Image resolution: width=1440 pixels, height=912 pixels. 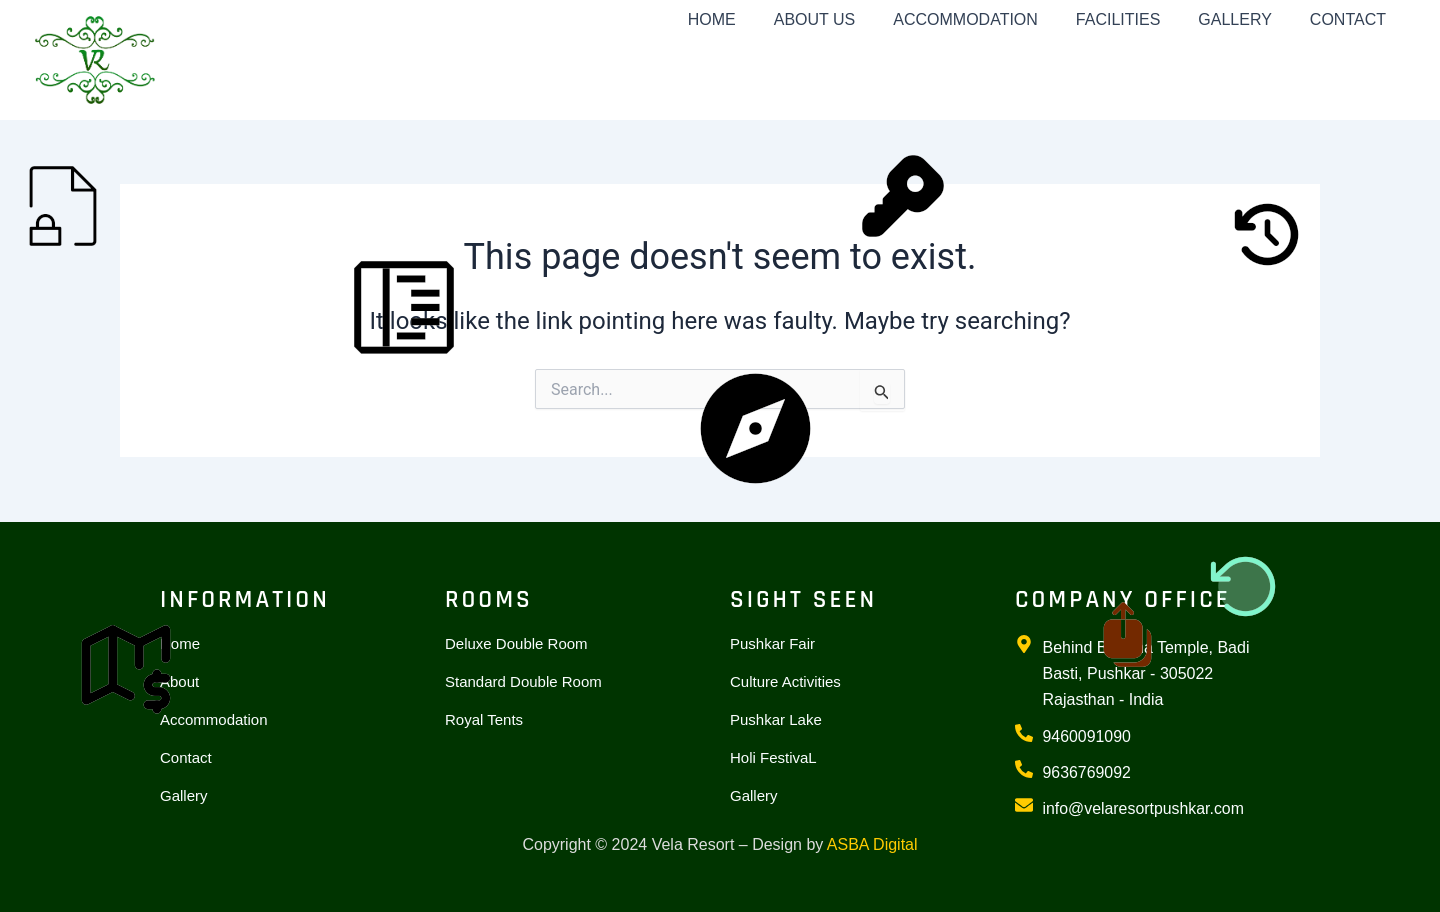 What do you see at coordinates (903, 196) in the screenshot?
I see `access security or login settings` at bounding box center [903, 196].